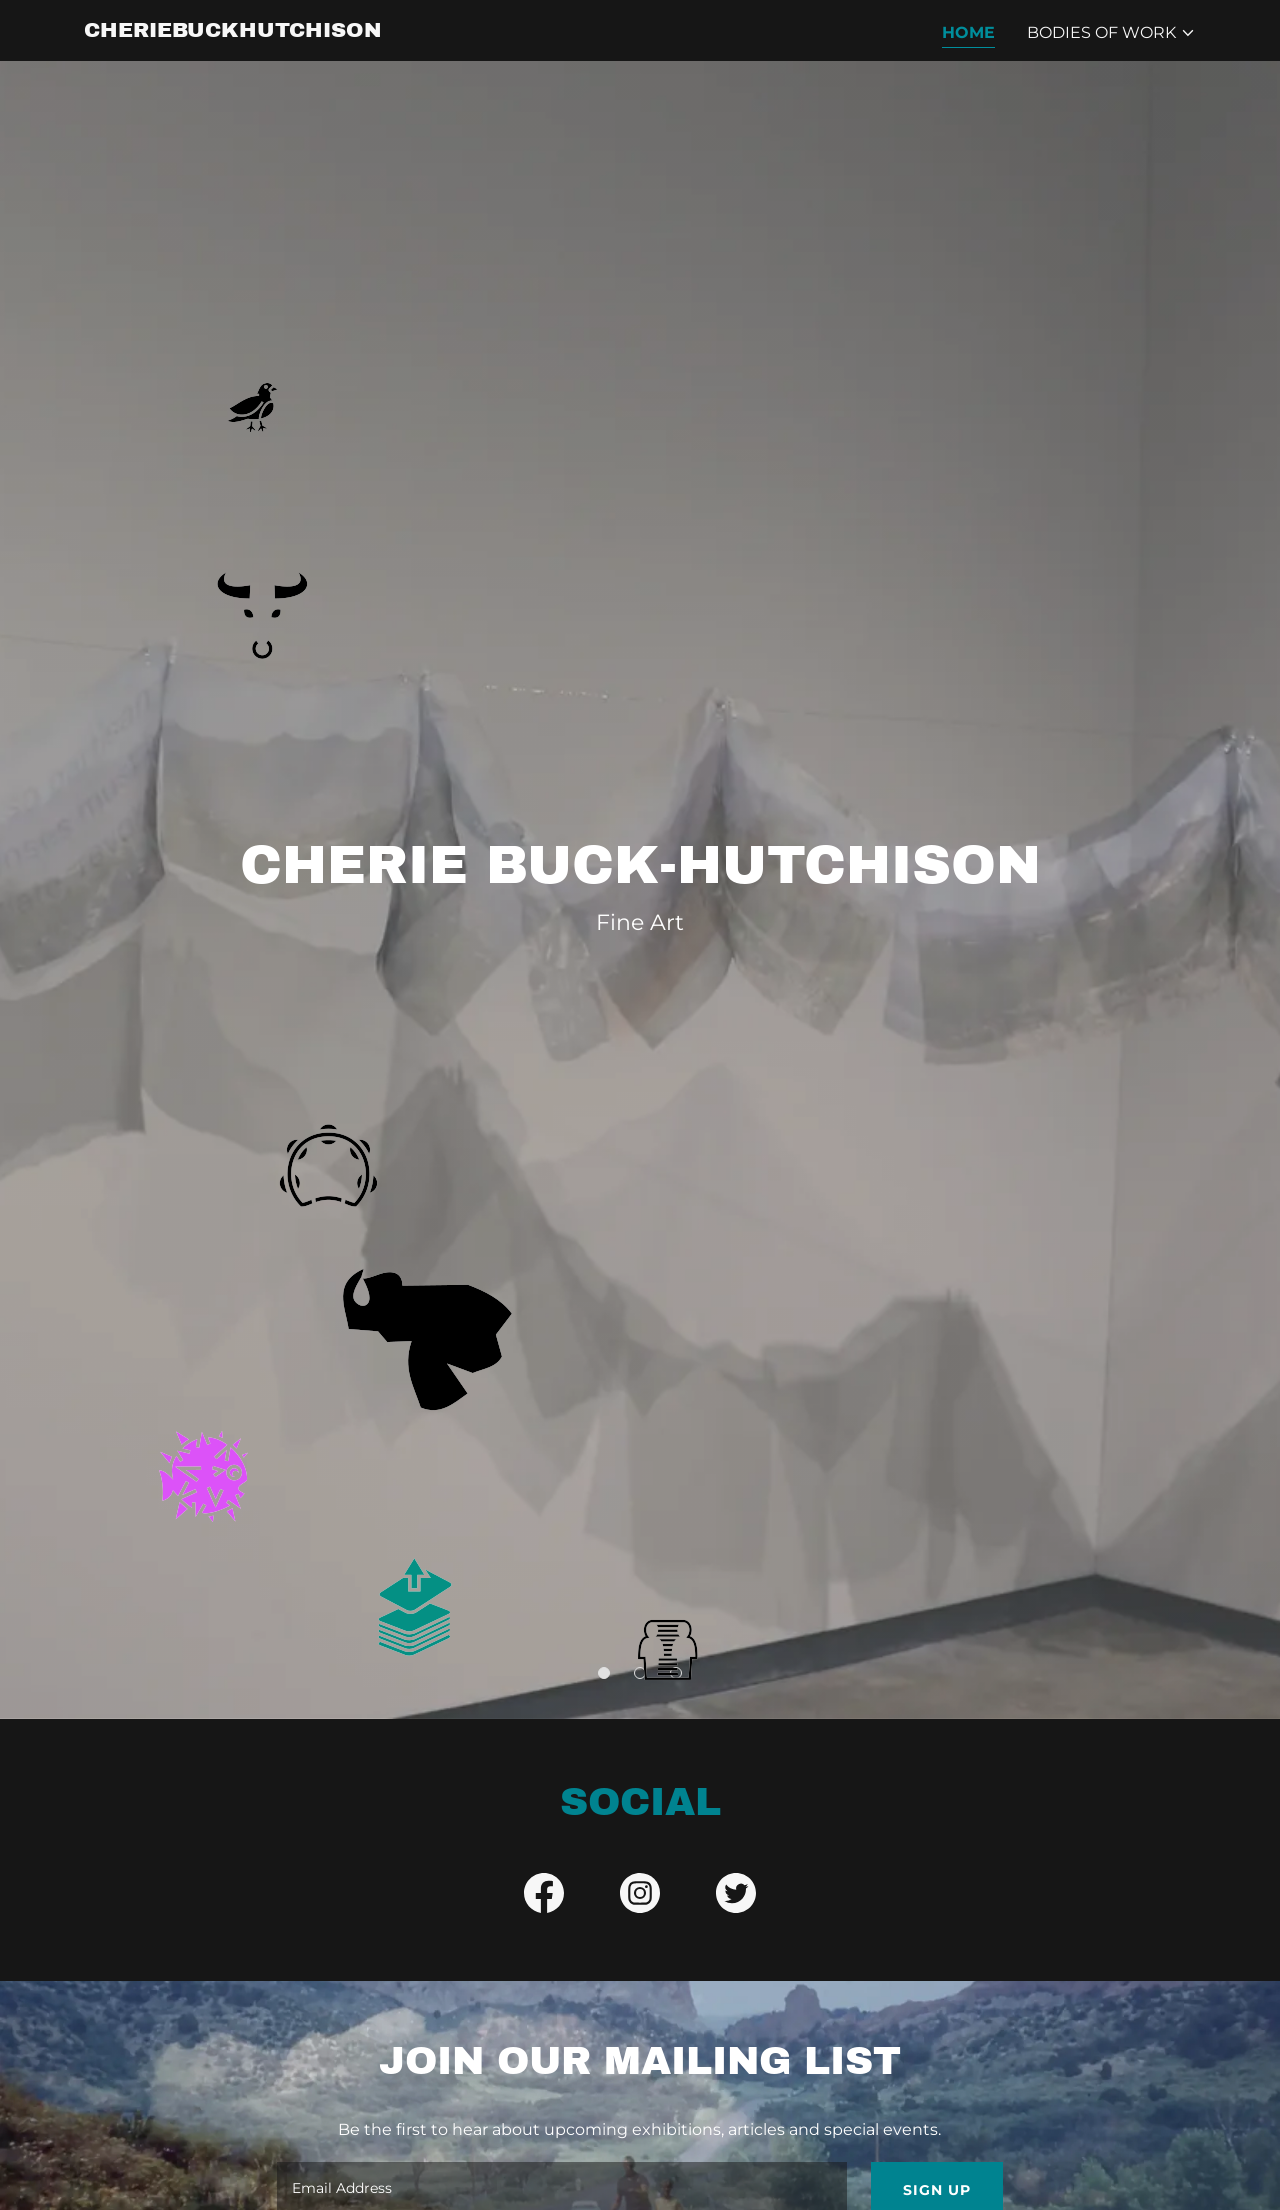  Describe the element at coordinates (328, 1165) in the screenshot. I see `access musical instruments or percussion sounds` at that location.